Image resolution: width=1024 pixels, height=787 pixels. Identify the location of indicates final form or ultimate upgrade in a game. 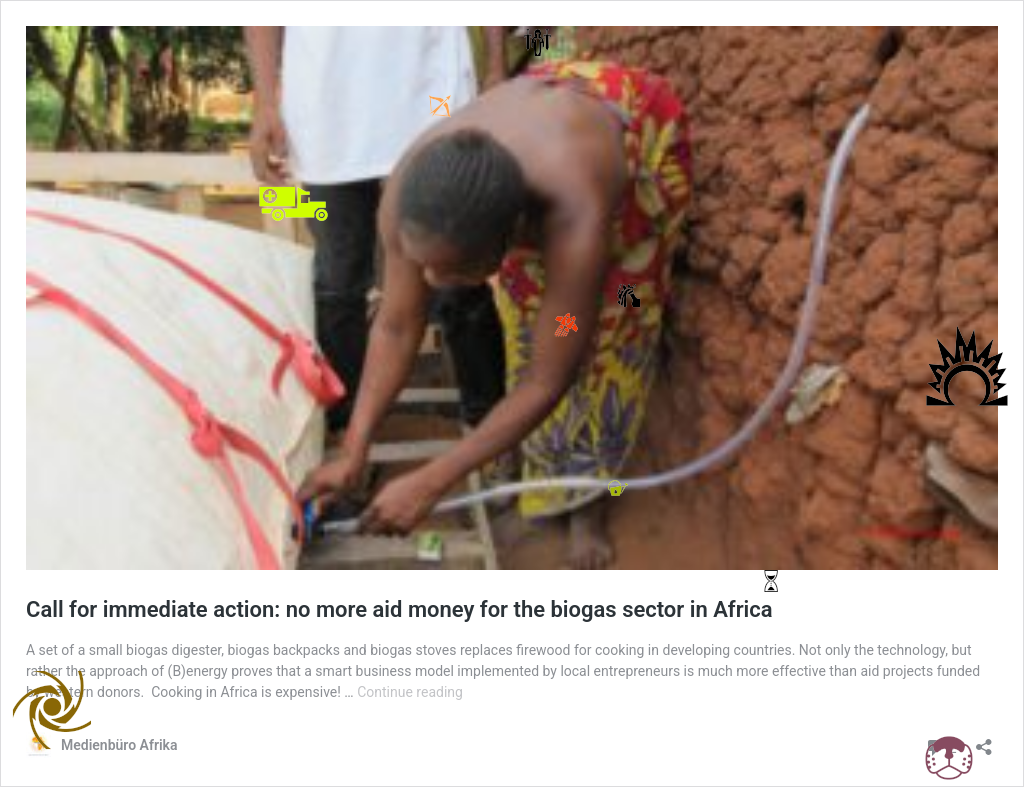
(967, 365).